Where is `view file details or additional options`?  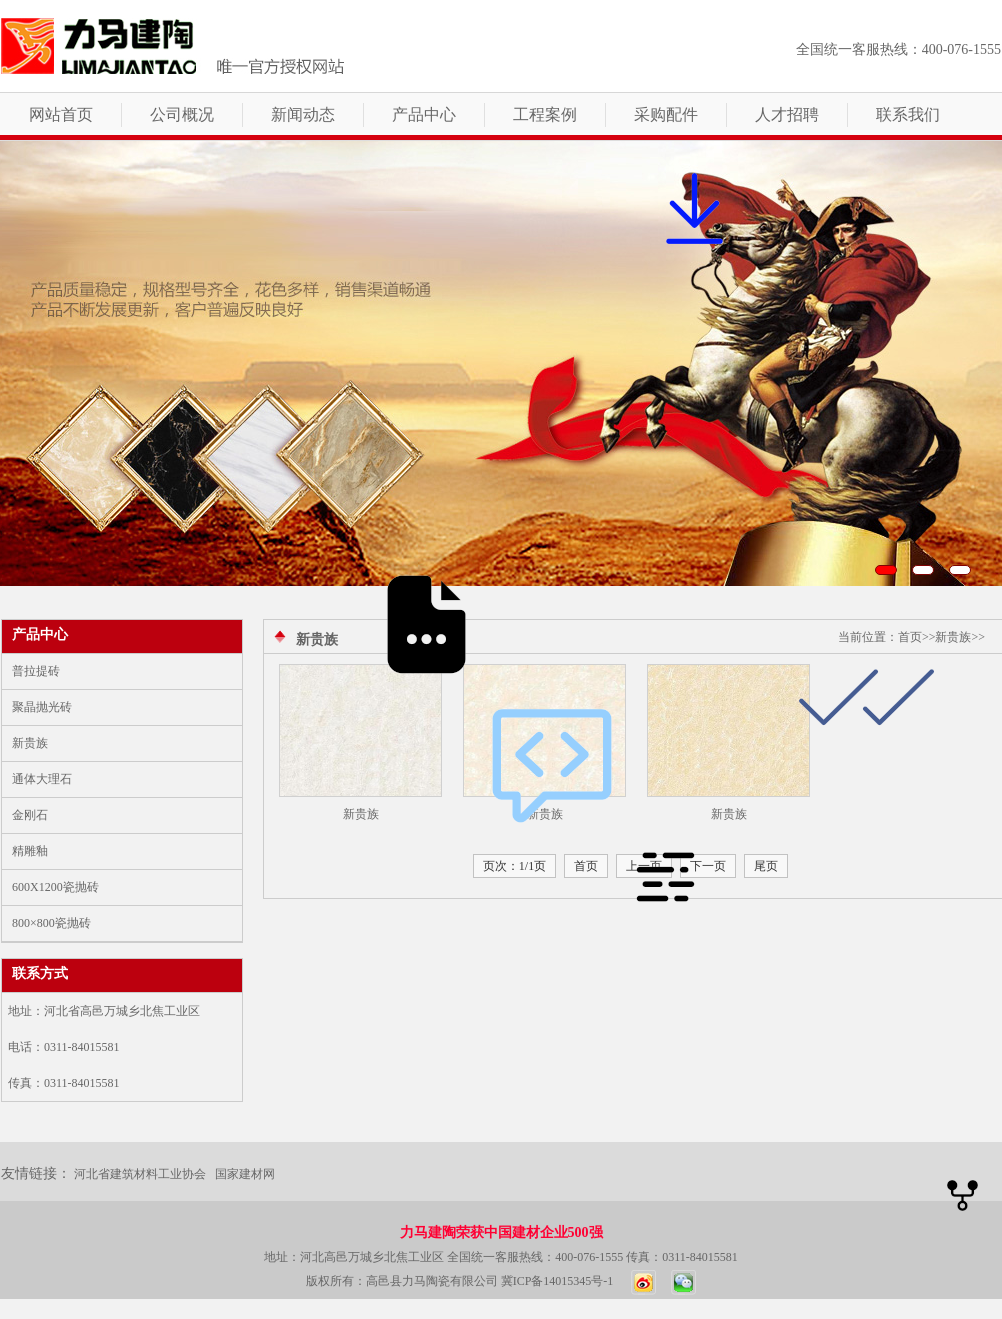 view file details or additional options is located at coordinates (426, 624).